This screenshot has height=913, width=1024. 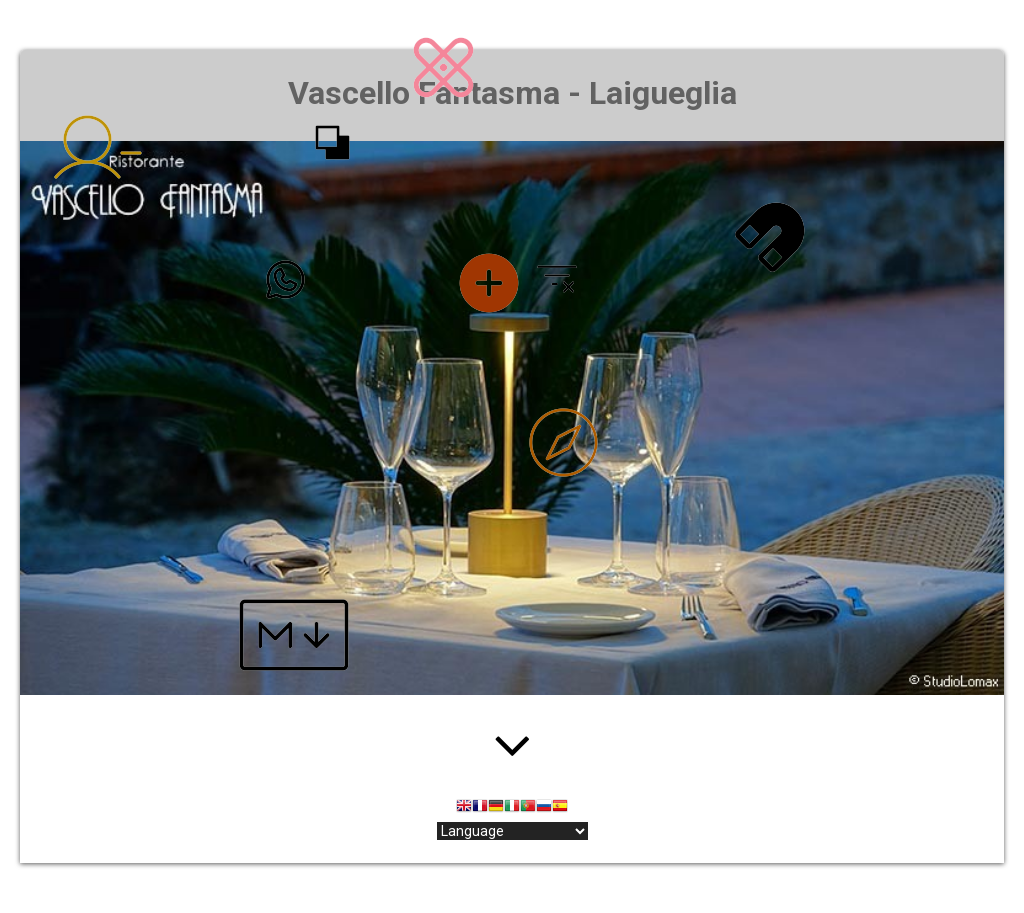 What do you see at coordinates (294, 635) in the screenshot?
I see `indicates markdown formatting is supported` at bounding box center [294, 635].